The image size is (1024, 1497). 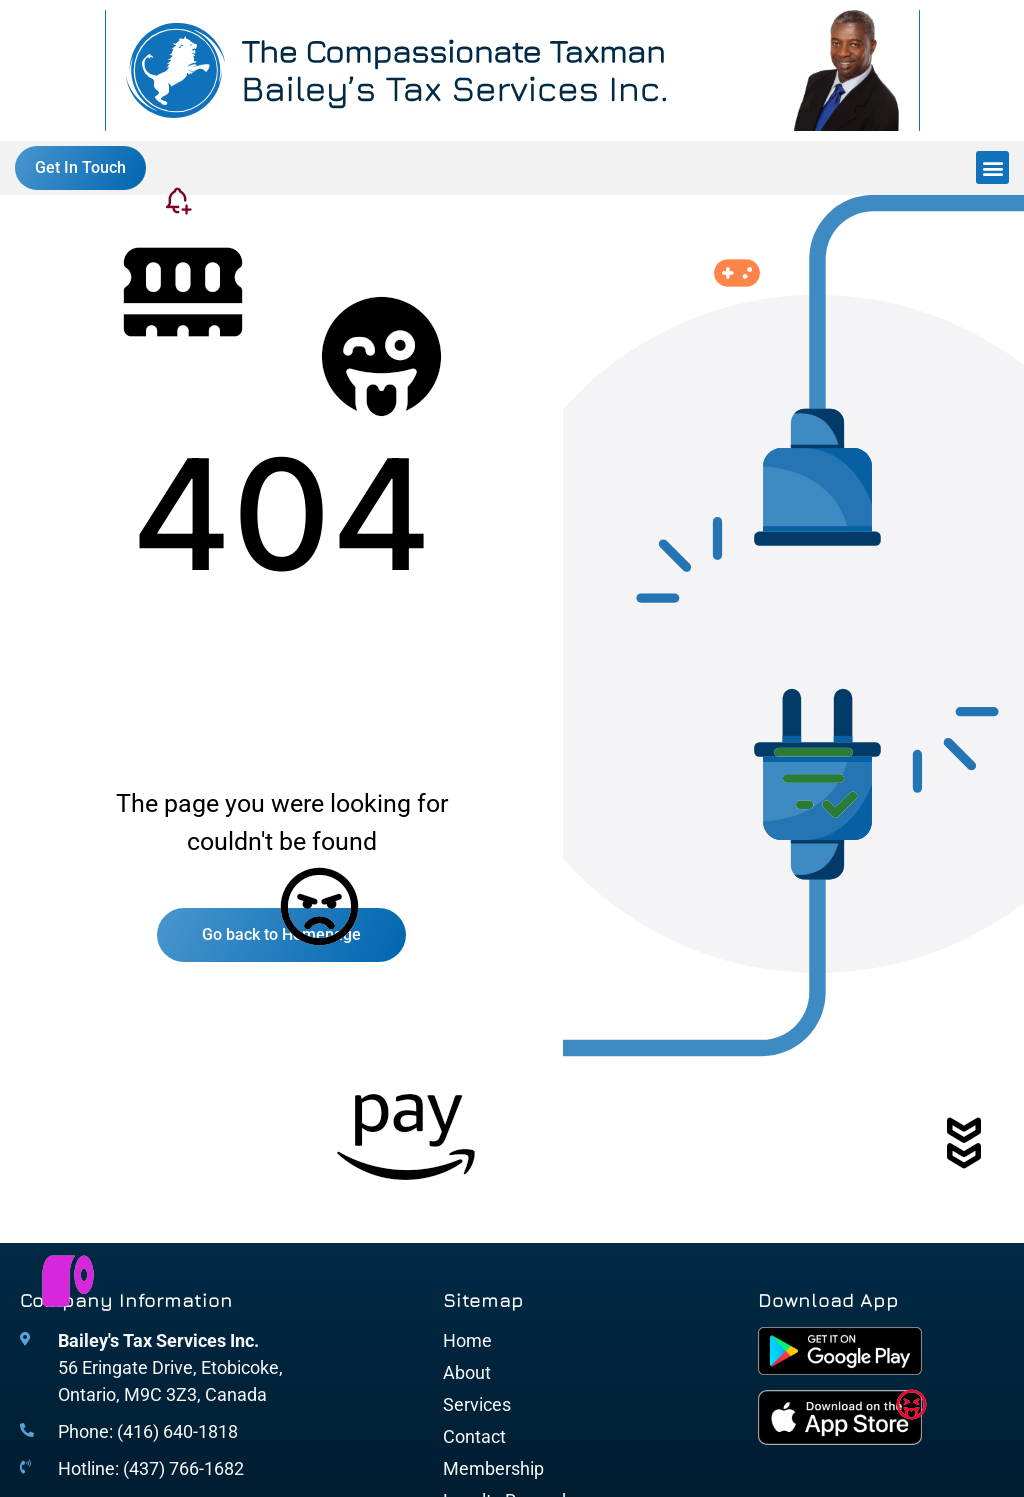 What do you see at coordinates (964, 1143) in the screenshot?
I see `view earned badges or achievements` at bounding box center [964, 1143].